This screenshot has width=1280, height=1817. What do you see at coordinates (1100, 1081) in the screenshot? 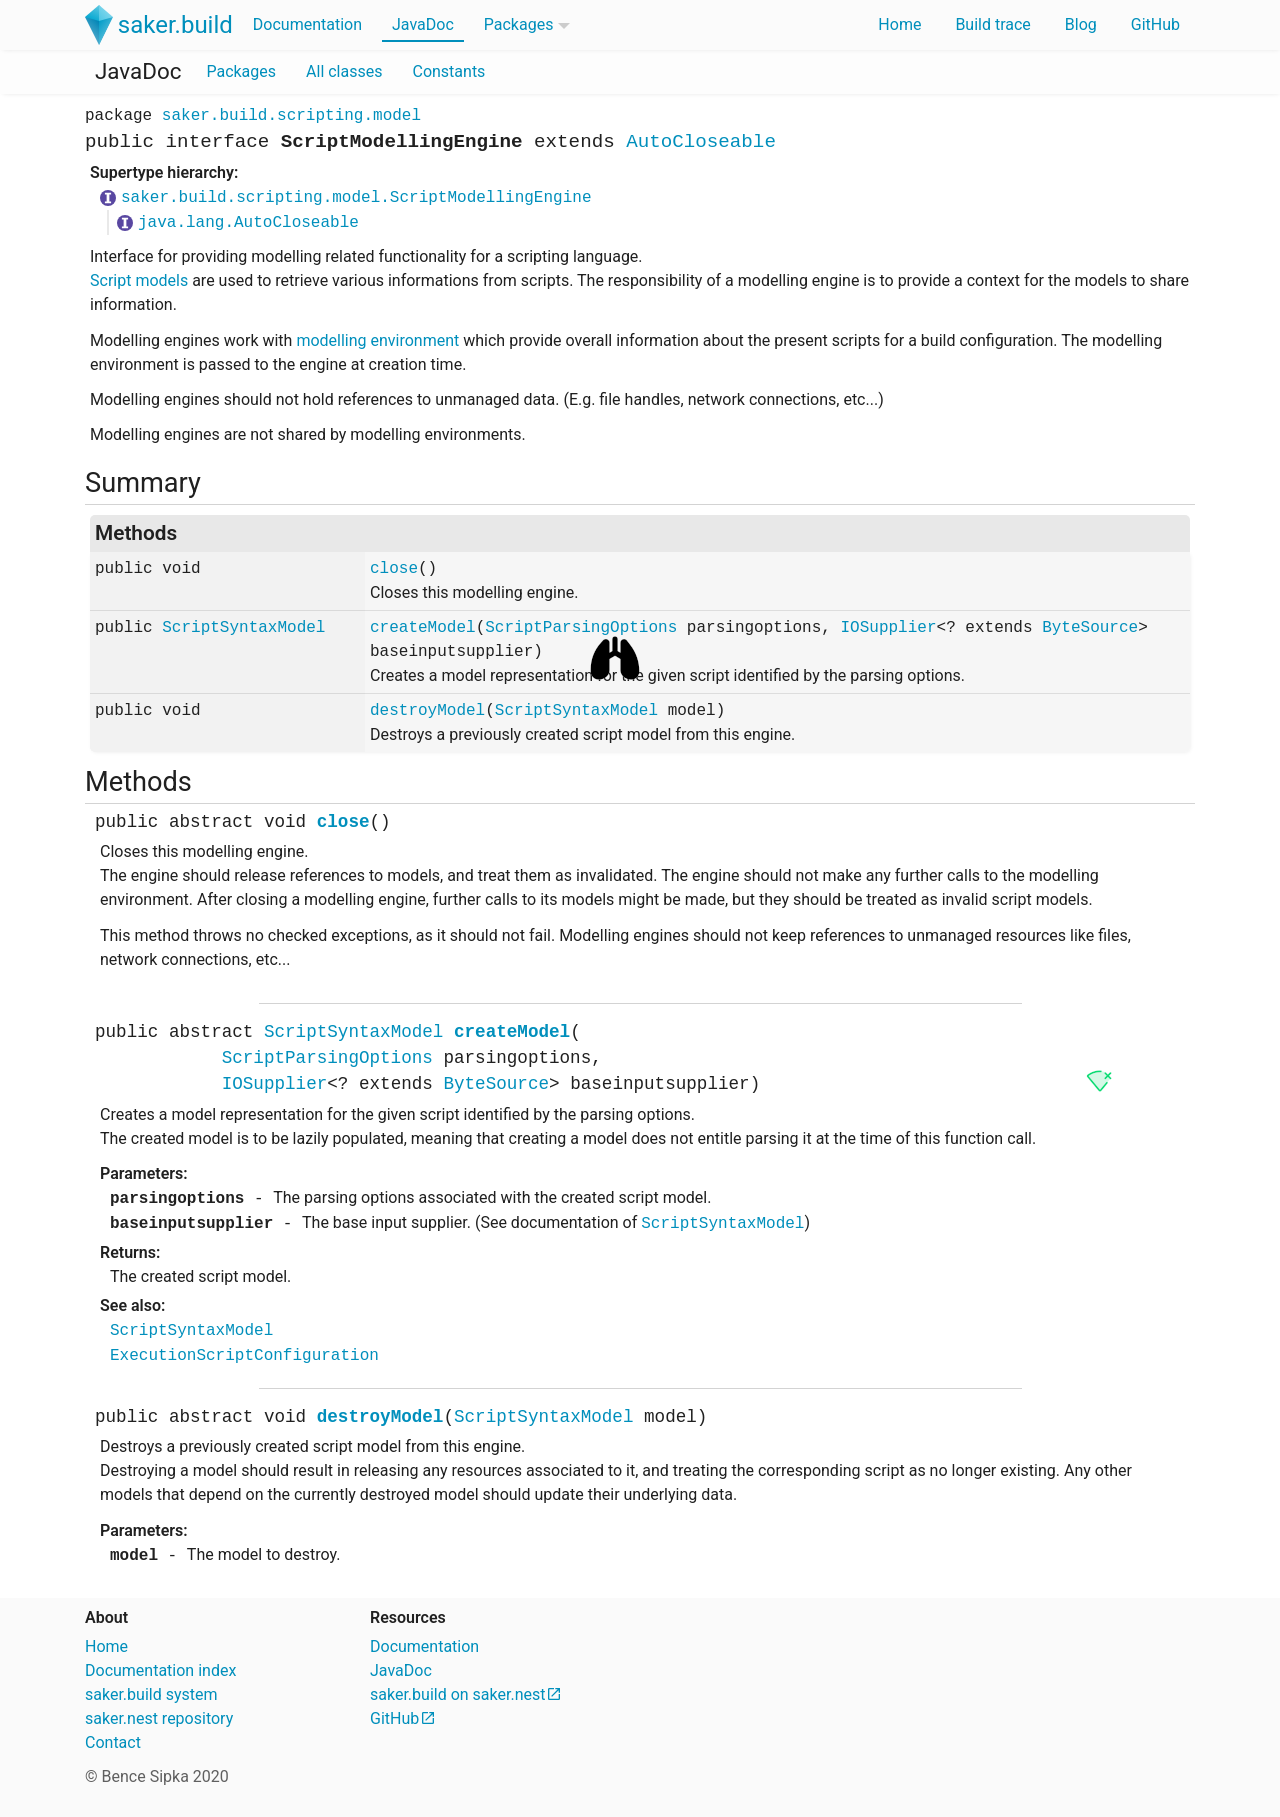
I see `wifi connection unavailable or disconnected` at bounding box center [1100, 1081].